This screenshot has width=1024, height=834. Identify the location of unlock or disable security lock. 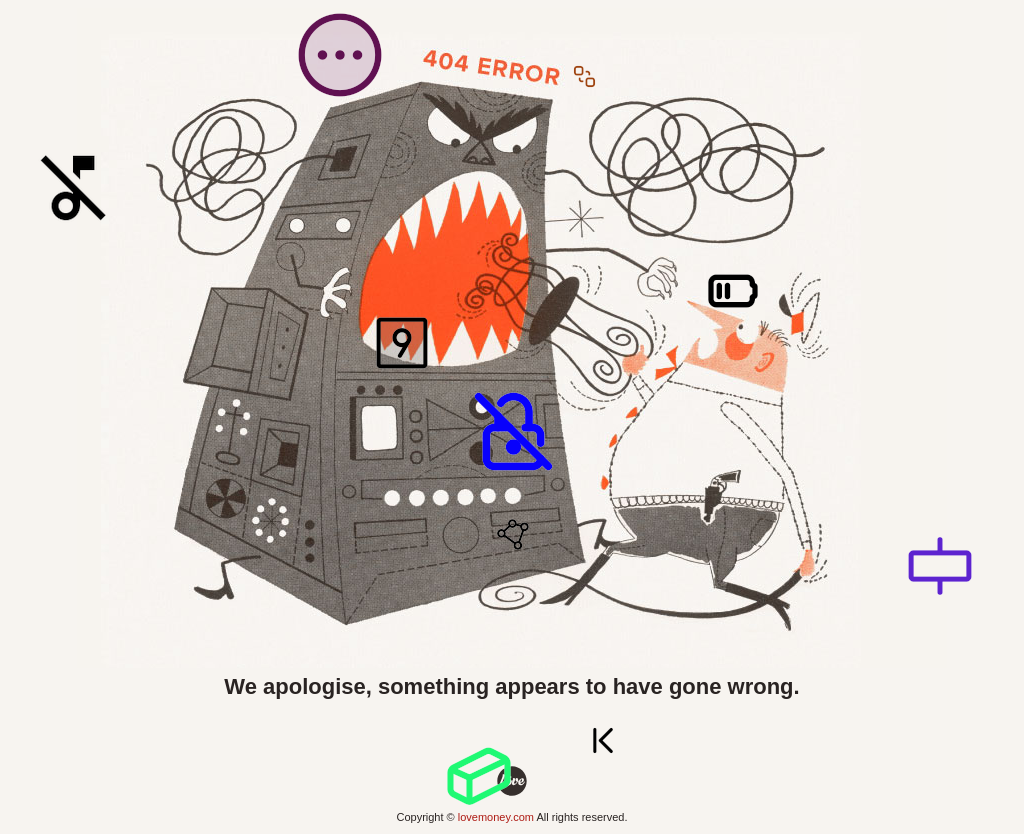
(513, 431).